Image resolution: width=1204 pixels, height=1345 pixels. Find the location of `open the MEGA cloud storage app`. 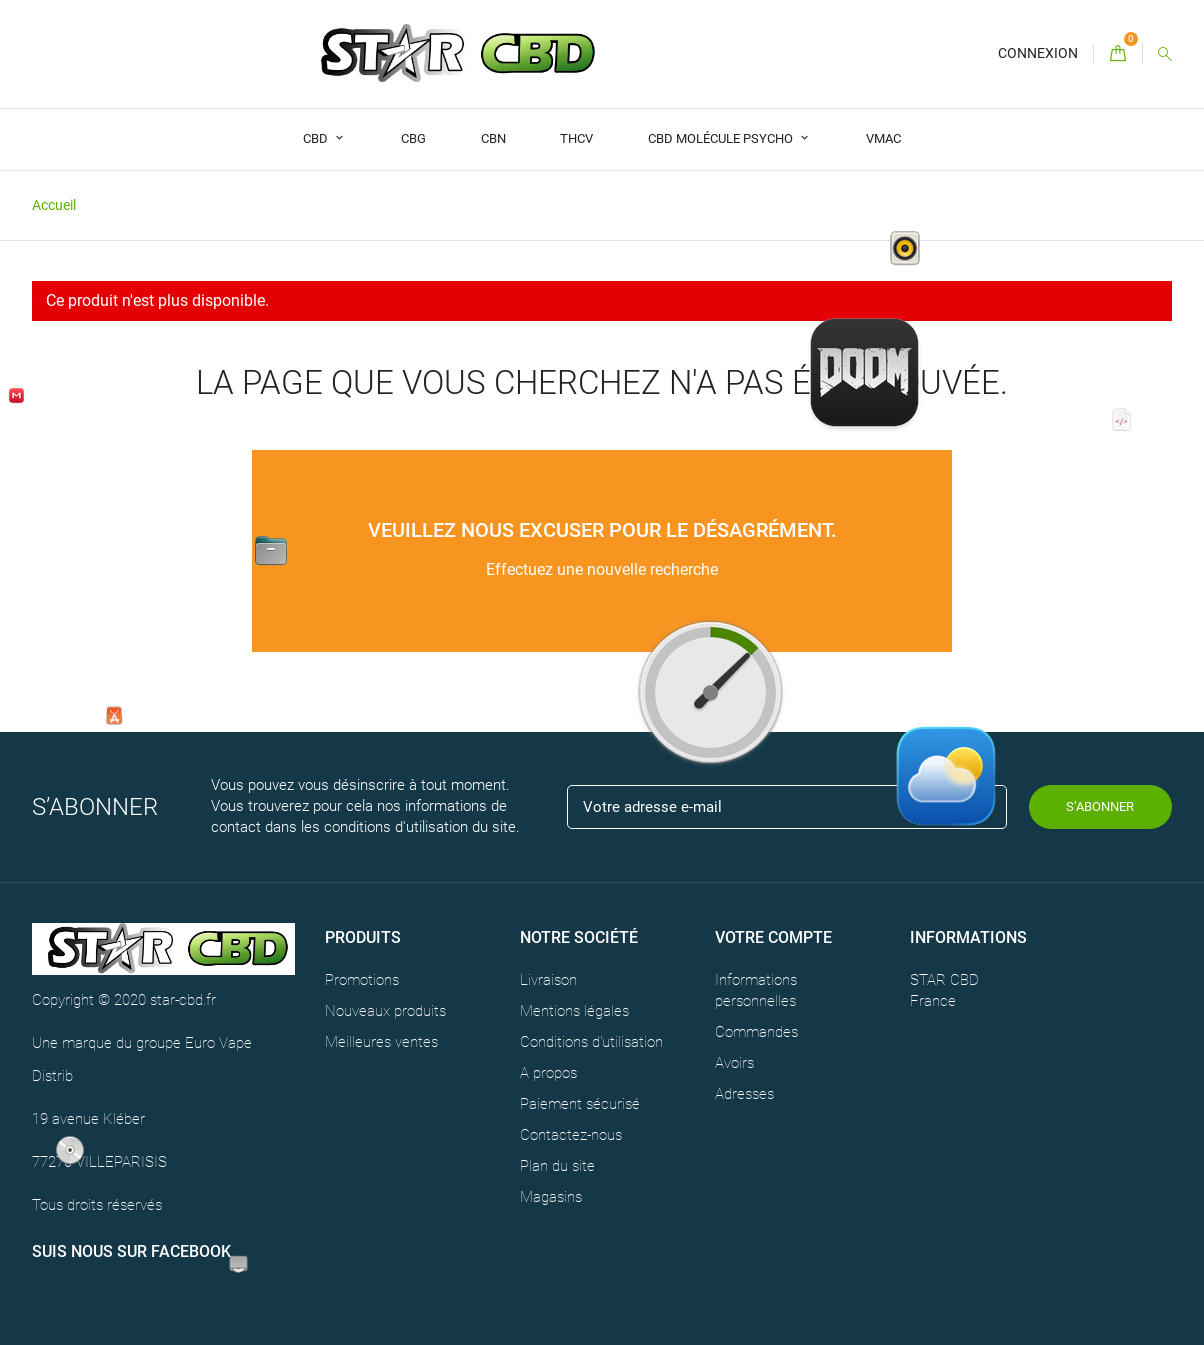

open the MEGA cloud storage app is located at coordinates (16, 395).